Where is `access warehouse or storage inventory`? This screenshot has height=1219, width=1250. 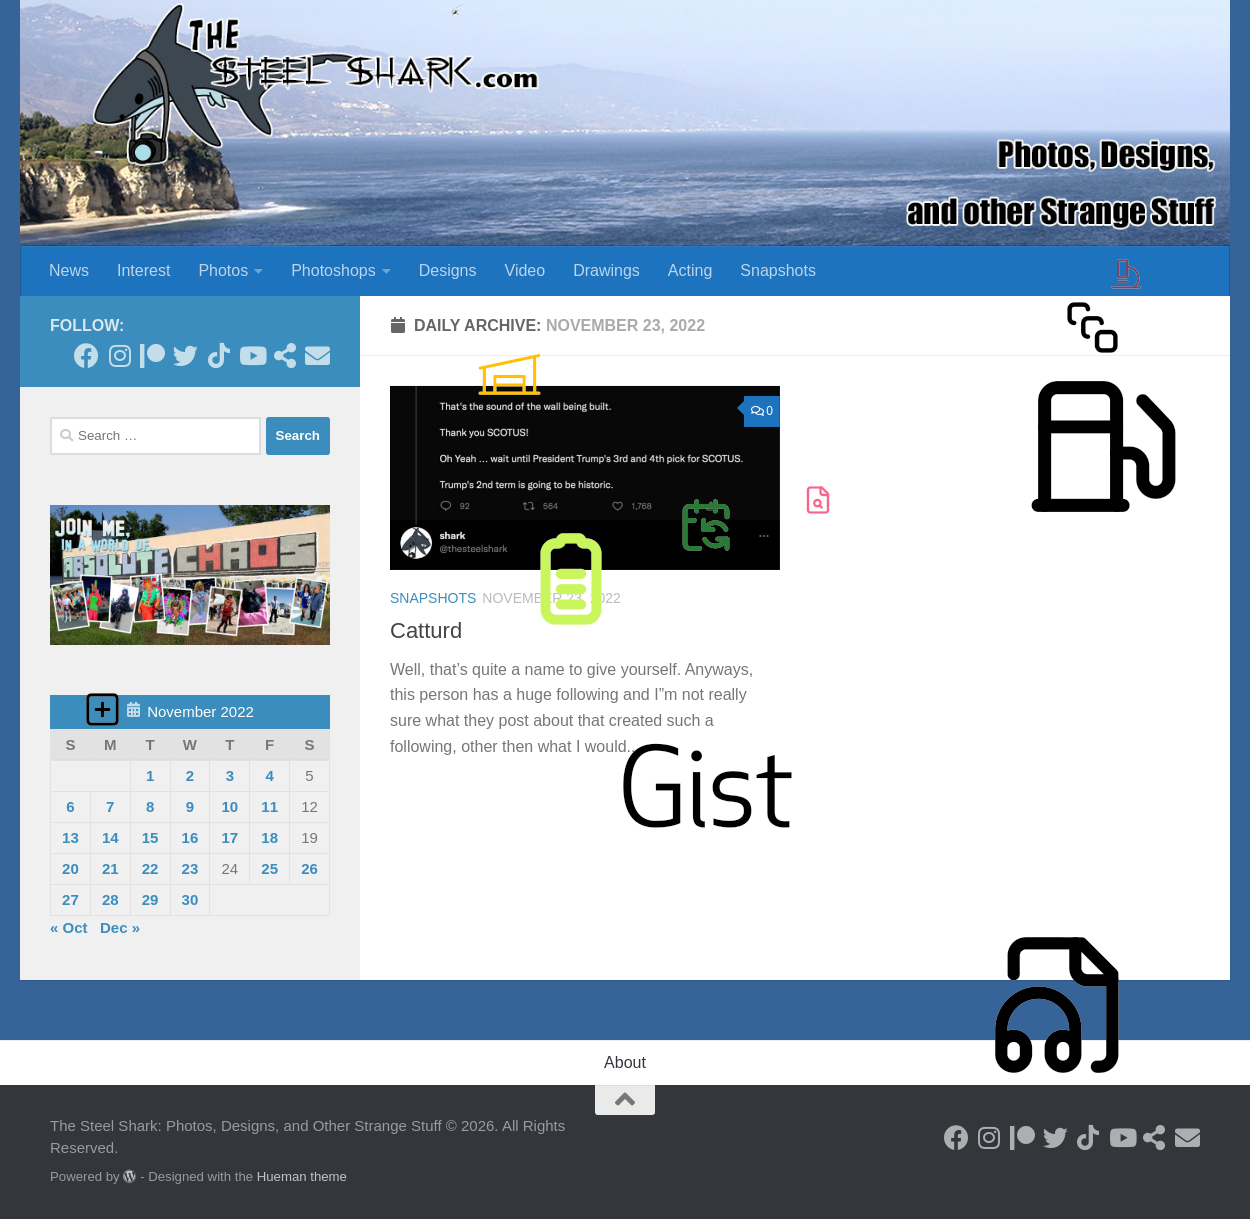 access warehouse or storage inventory is located at coordinates (509, 376).